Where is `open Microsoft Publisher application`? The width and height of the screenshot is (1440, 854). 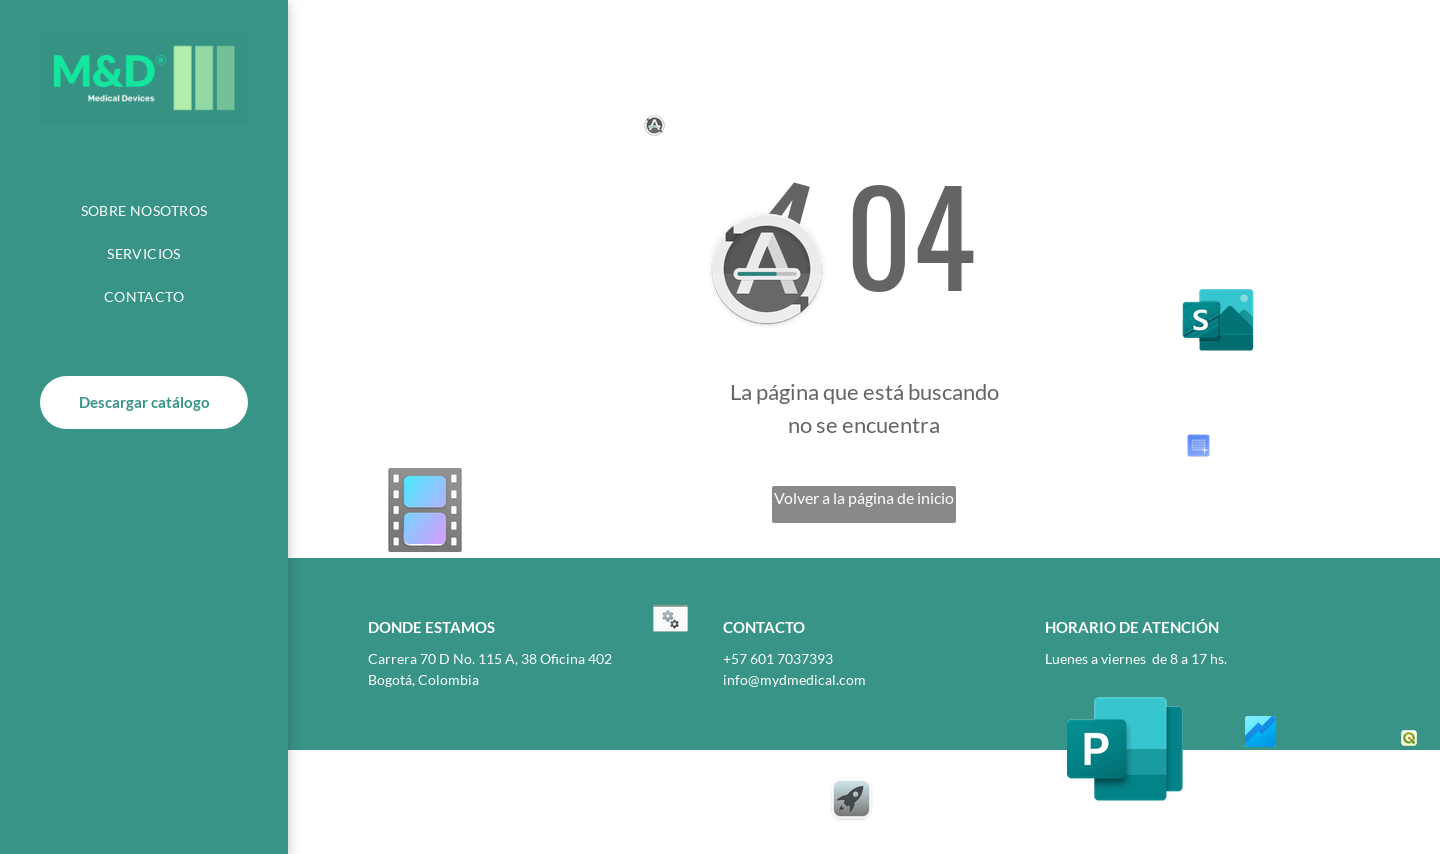
open Microsoft Publisher application is located at coordinates (1126, 749).